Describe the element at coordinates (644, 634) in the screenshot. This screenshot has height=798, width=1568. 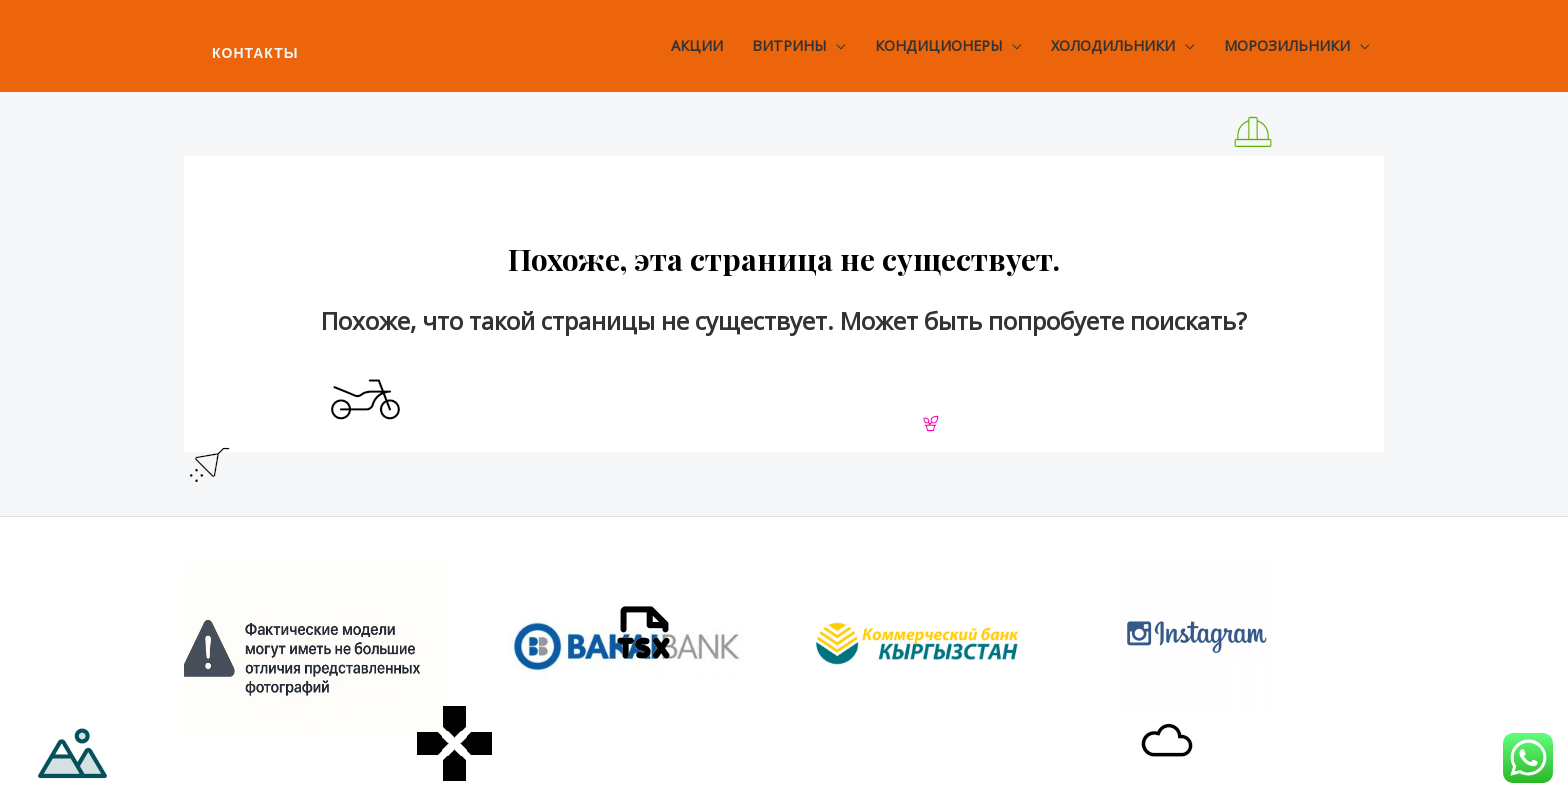
I see `indicates a TypeScript React (.tsx) file` at that location.